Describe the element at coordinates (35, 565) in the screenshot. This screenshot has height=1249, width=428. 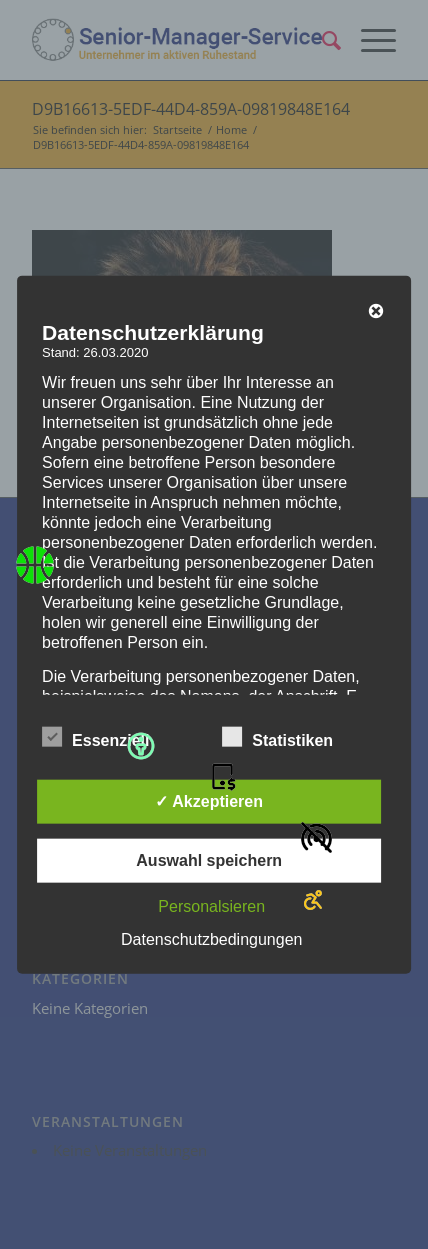
I see `access sports or basketball-related content` at that location.